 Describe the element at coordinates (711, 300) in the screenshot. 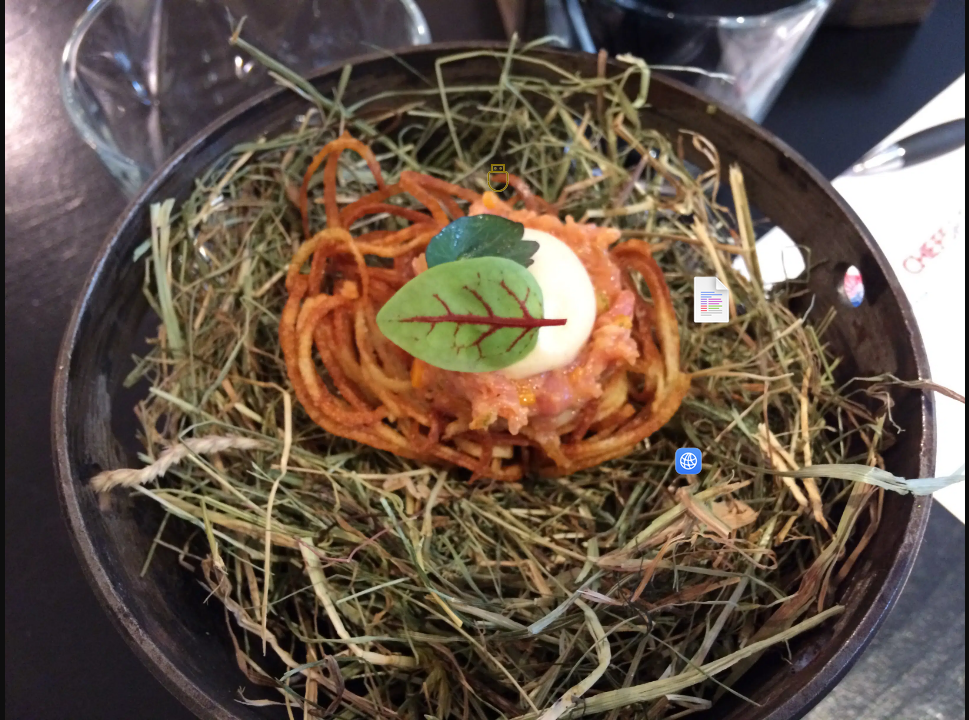

I see `a script or code file` at that location.